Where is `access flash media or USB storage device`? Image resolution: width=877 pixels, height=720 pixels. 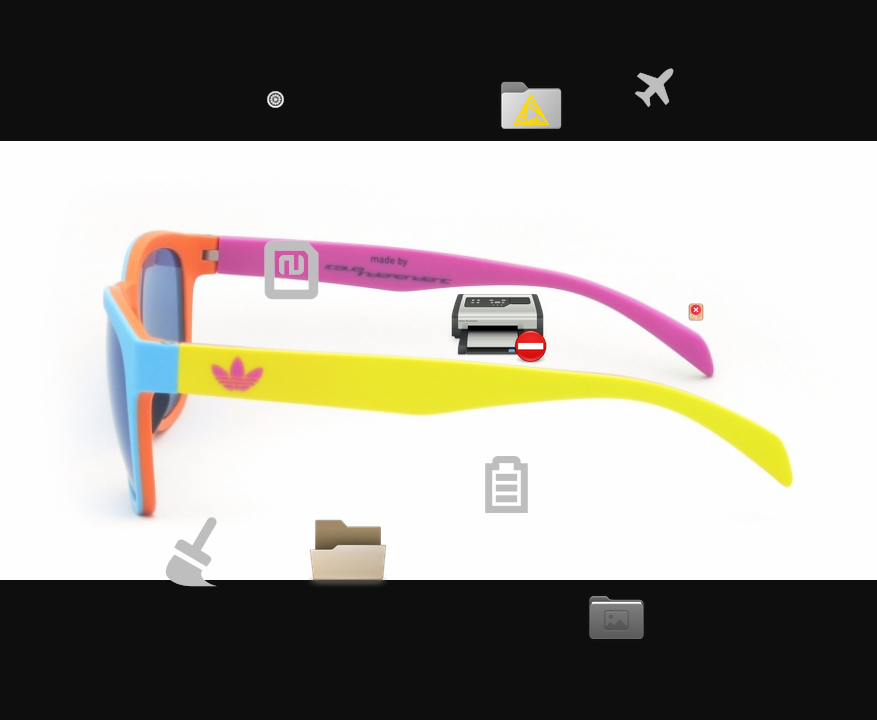
access flash media or USB storage device is located at coordinates (289, 270).